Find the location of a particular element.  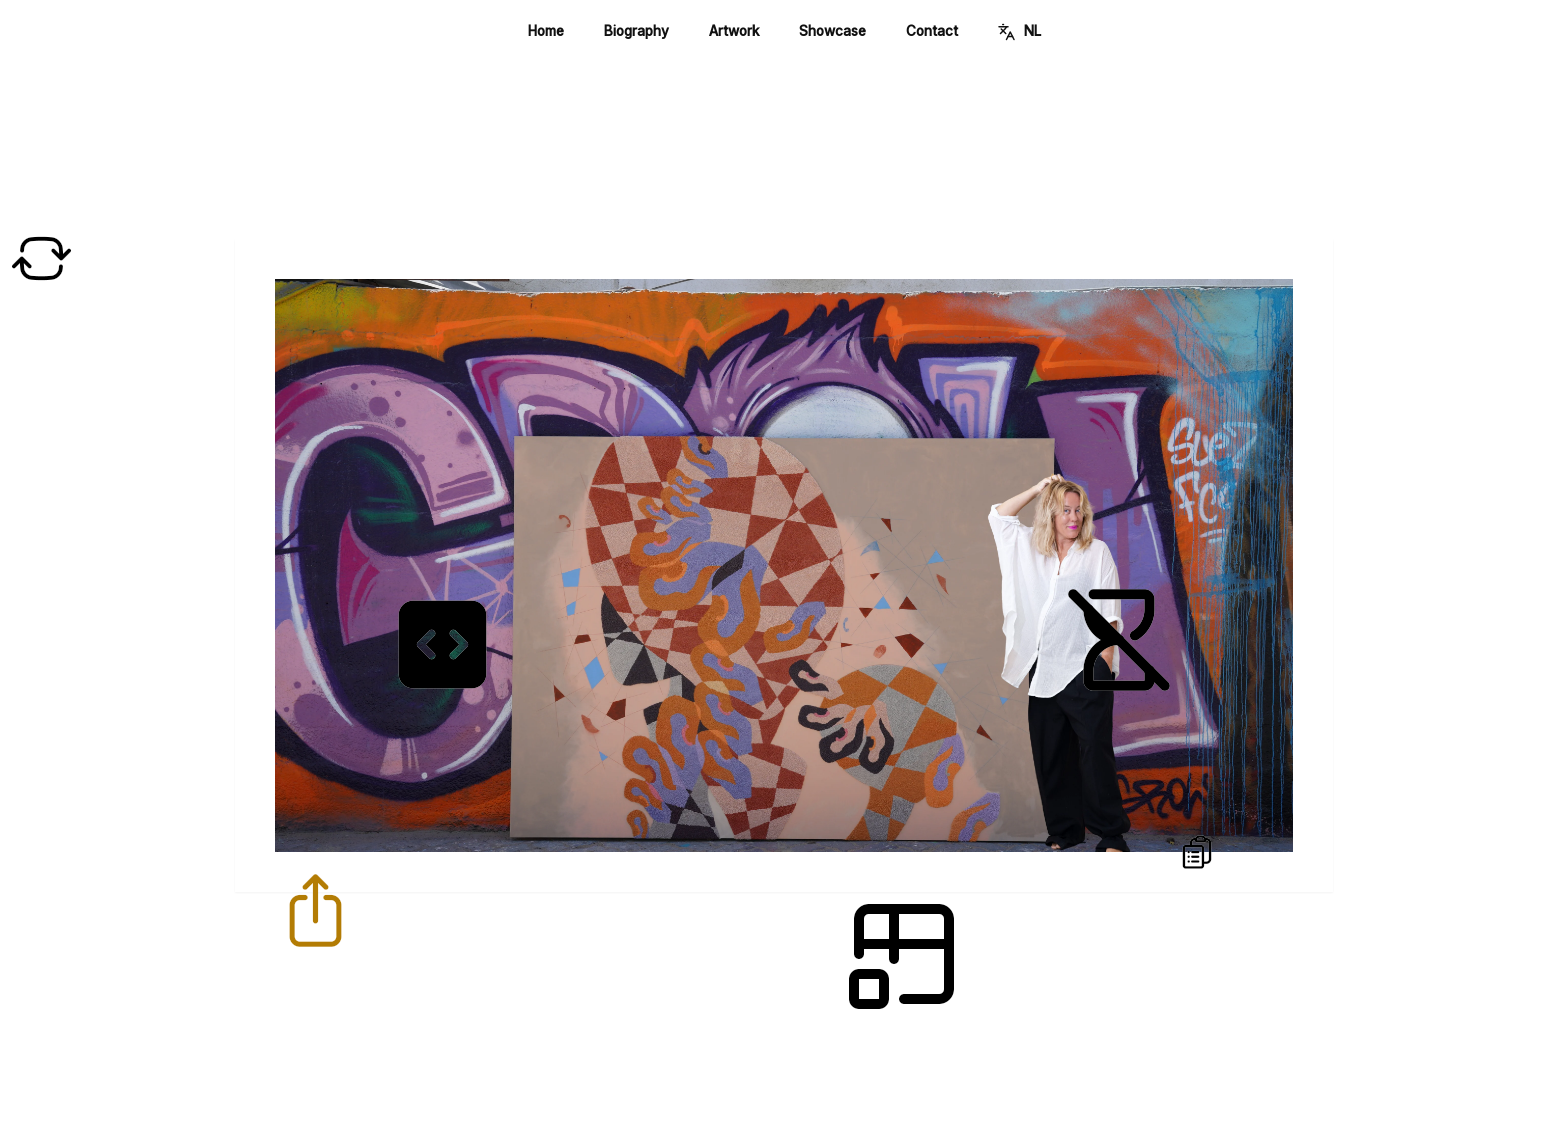

refresh or reload content is located at coordinates (41, 258).